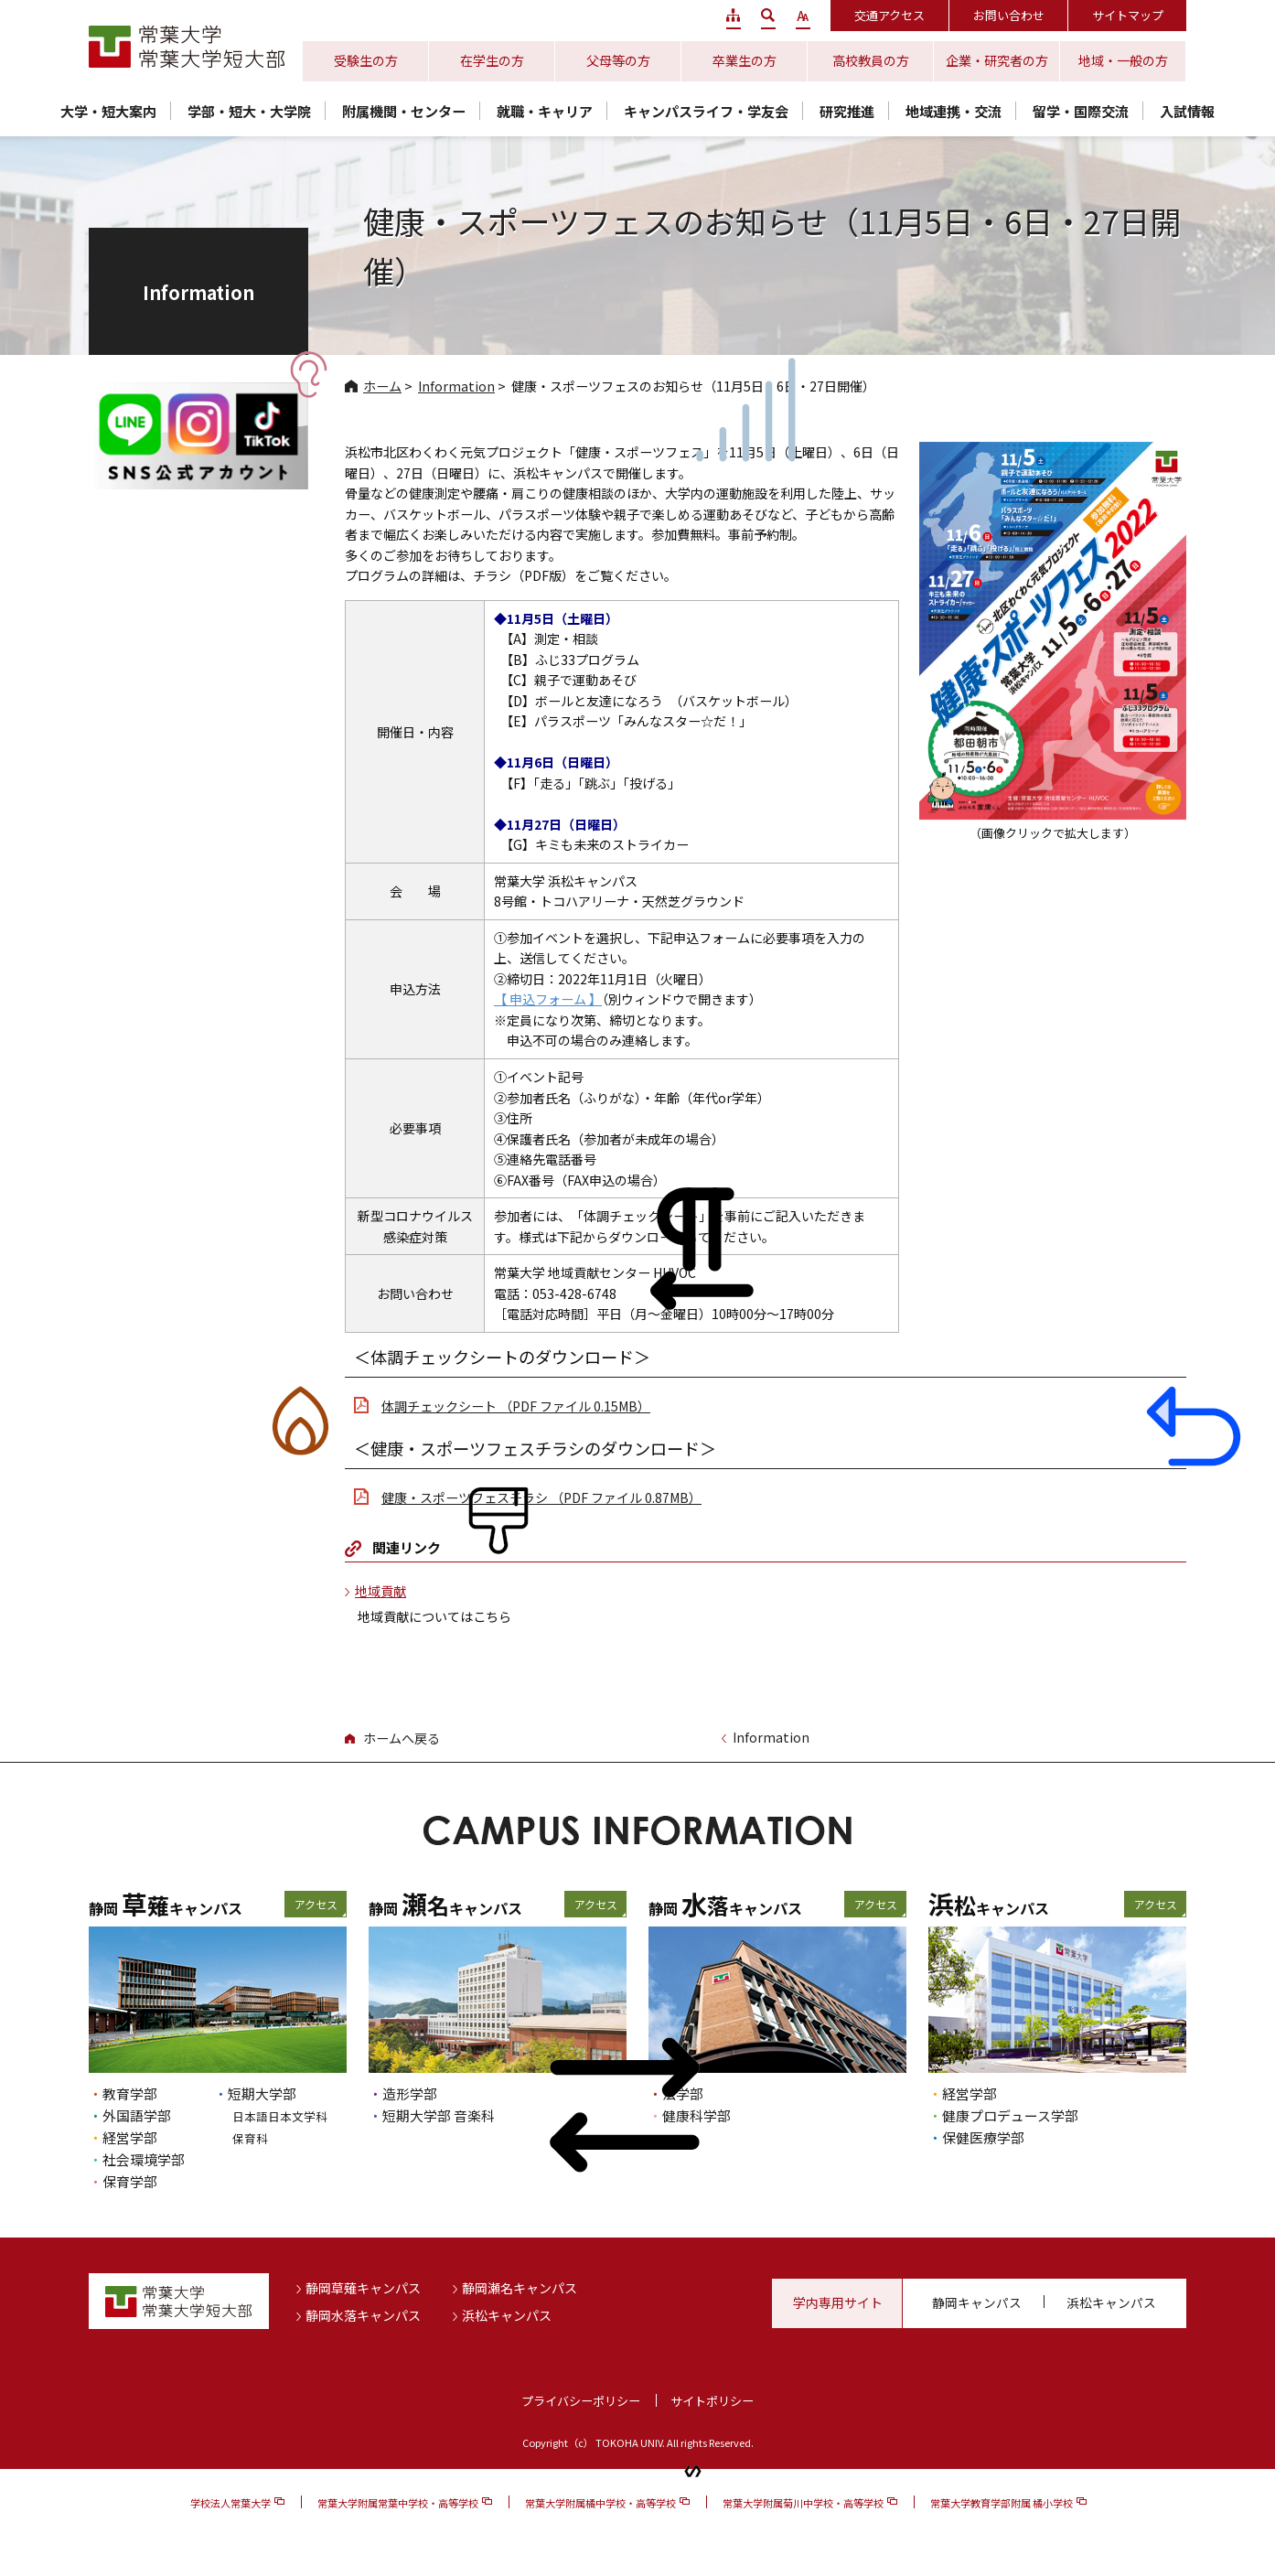 This screenshot has width=1275, height=2576. What do you see at coordinates (692, 2471) in the screenshot?
I see `polymer project logo` at bounding box center [692, 2471].